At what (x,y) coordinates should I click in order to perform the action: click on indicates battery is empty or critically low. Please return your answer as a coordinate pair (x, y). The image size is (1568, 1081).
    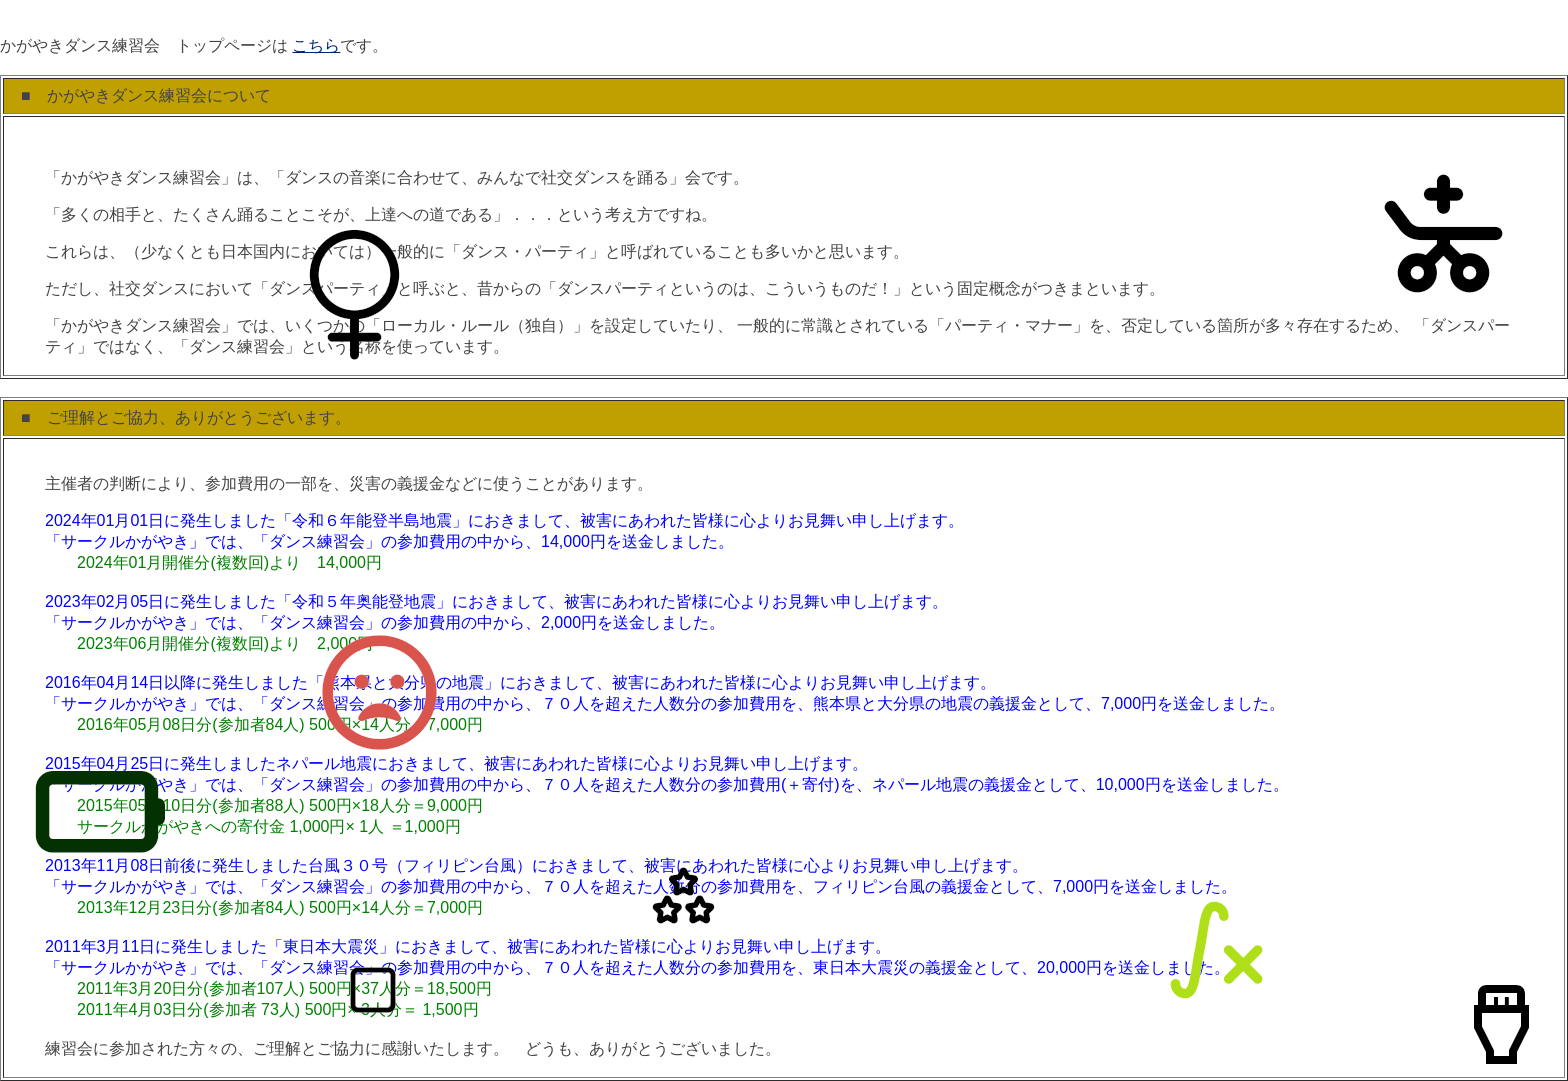
    Looking at the image, I should click on (97, 805).